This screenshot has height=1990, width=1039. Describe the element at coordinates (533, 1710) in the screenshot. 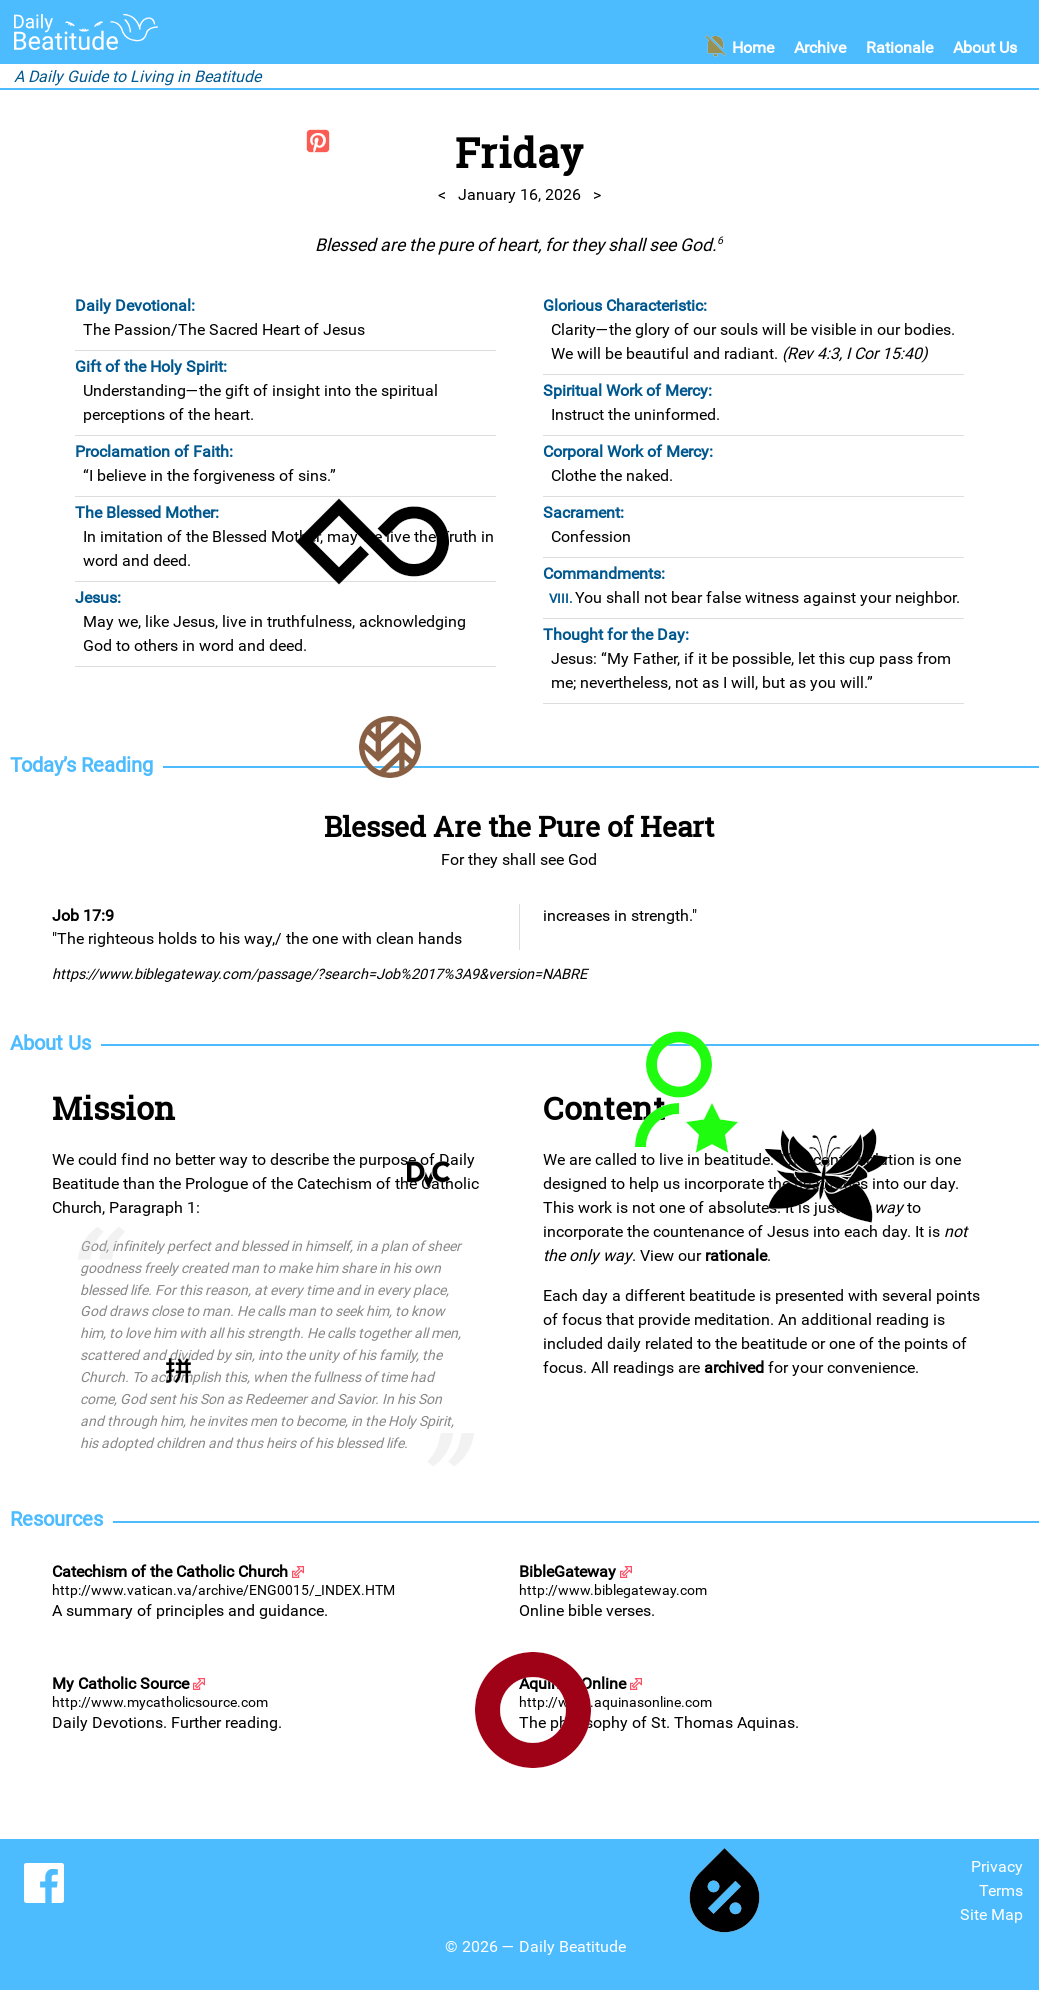

I see `listmonk email newsletter and mailing list manager logo` at that location.